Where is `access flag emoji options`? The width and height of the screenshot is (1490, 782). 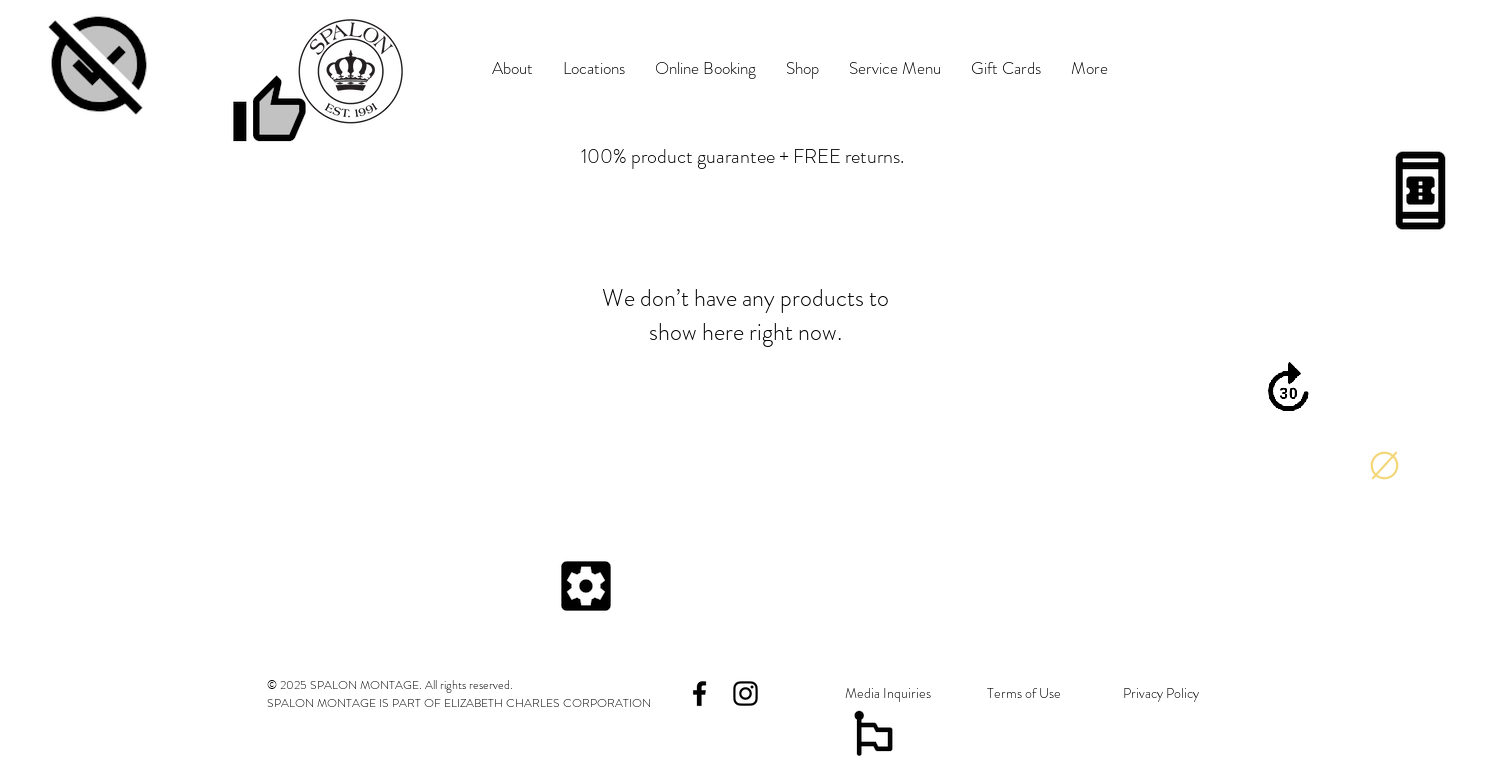 access flag emoji options is located at coordinates (873, 734).